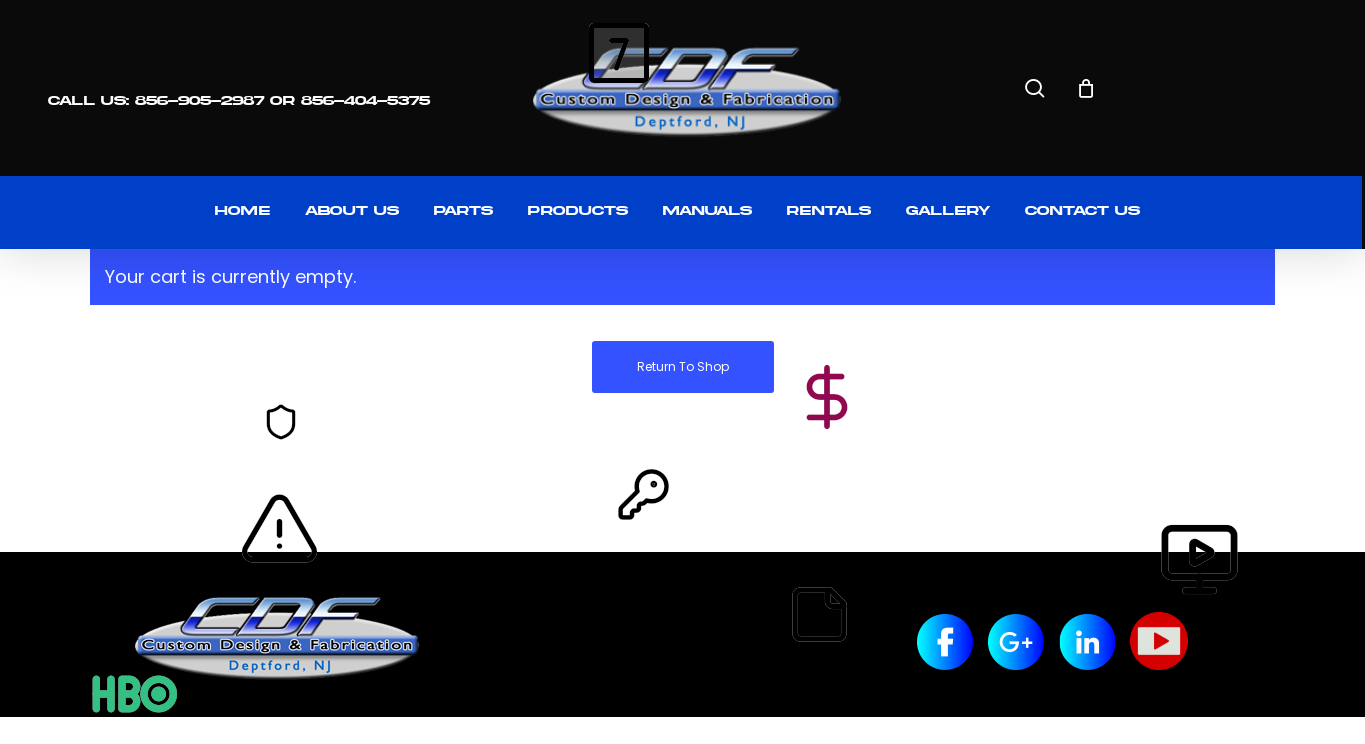 The width and height of the screenshot is (1365, 744). I want to click on access security settings, so click(281, 422).